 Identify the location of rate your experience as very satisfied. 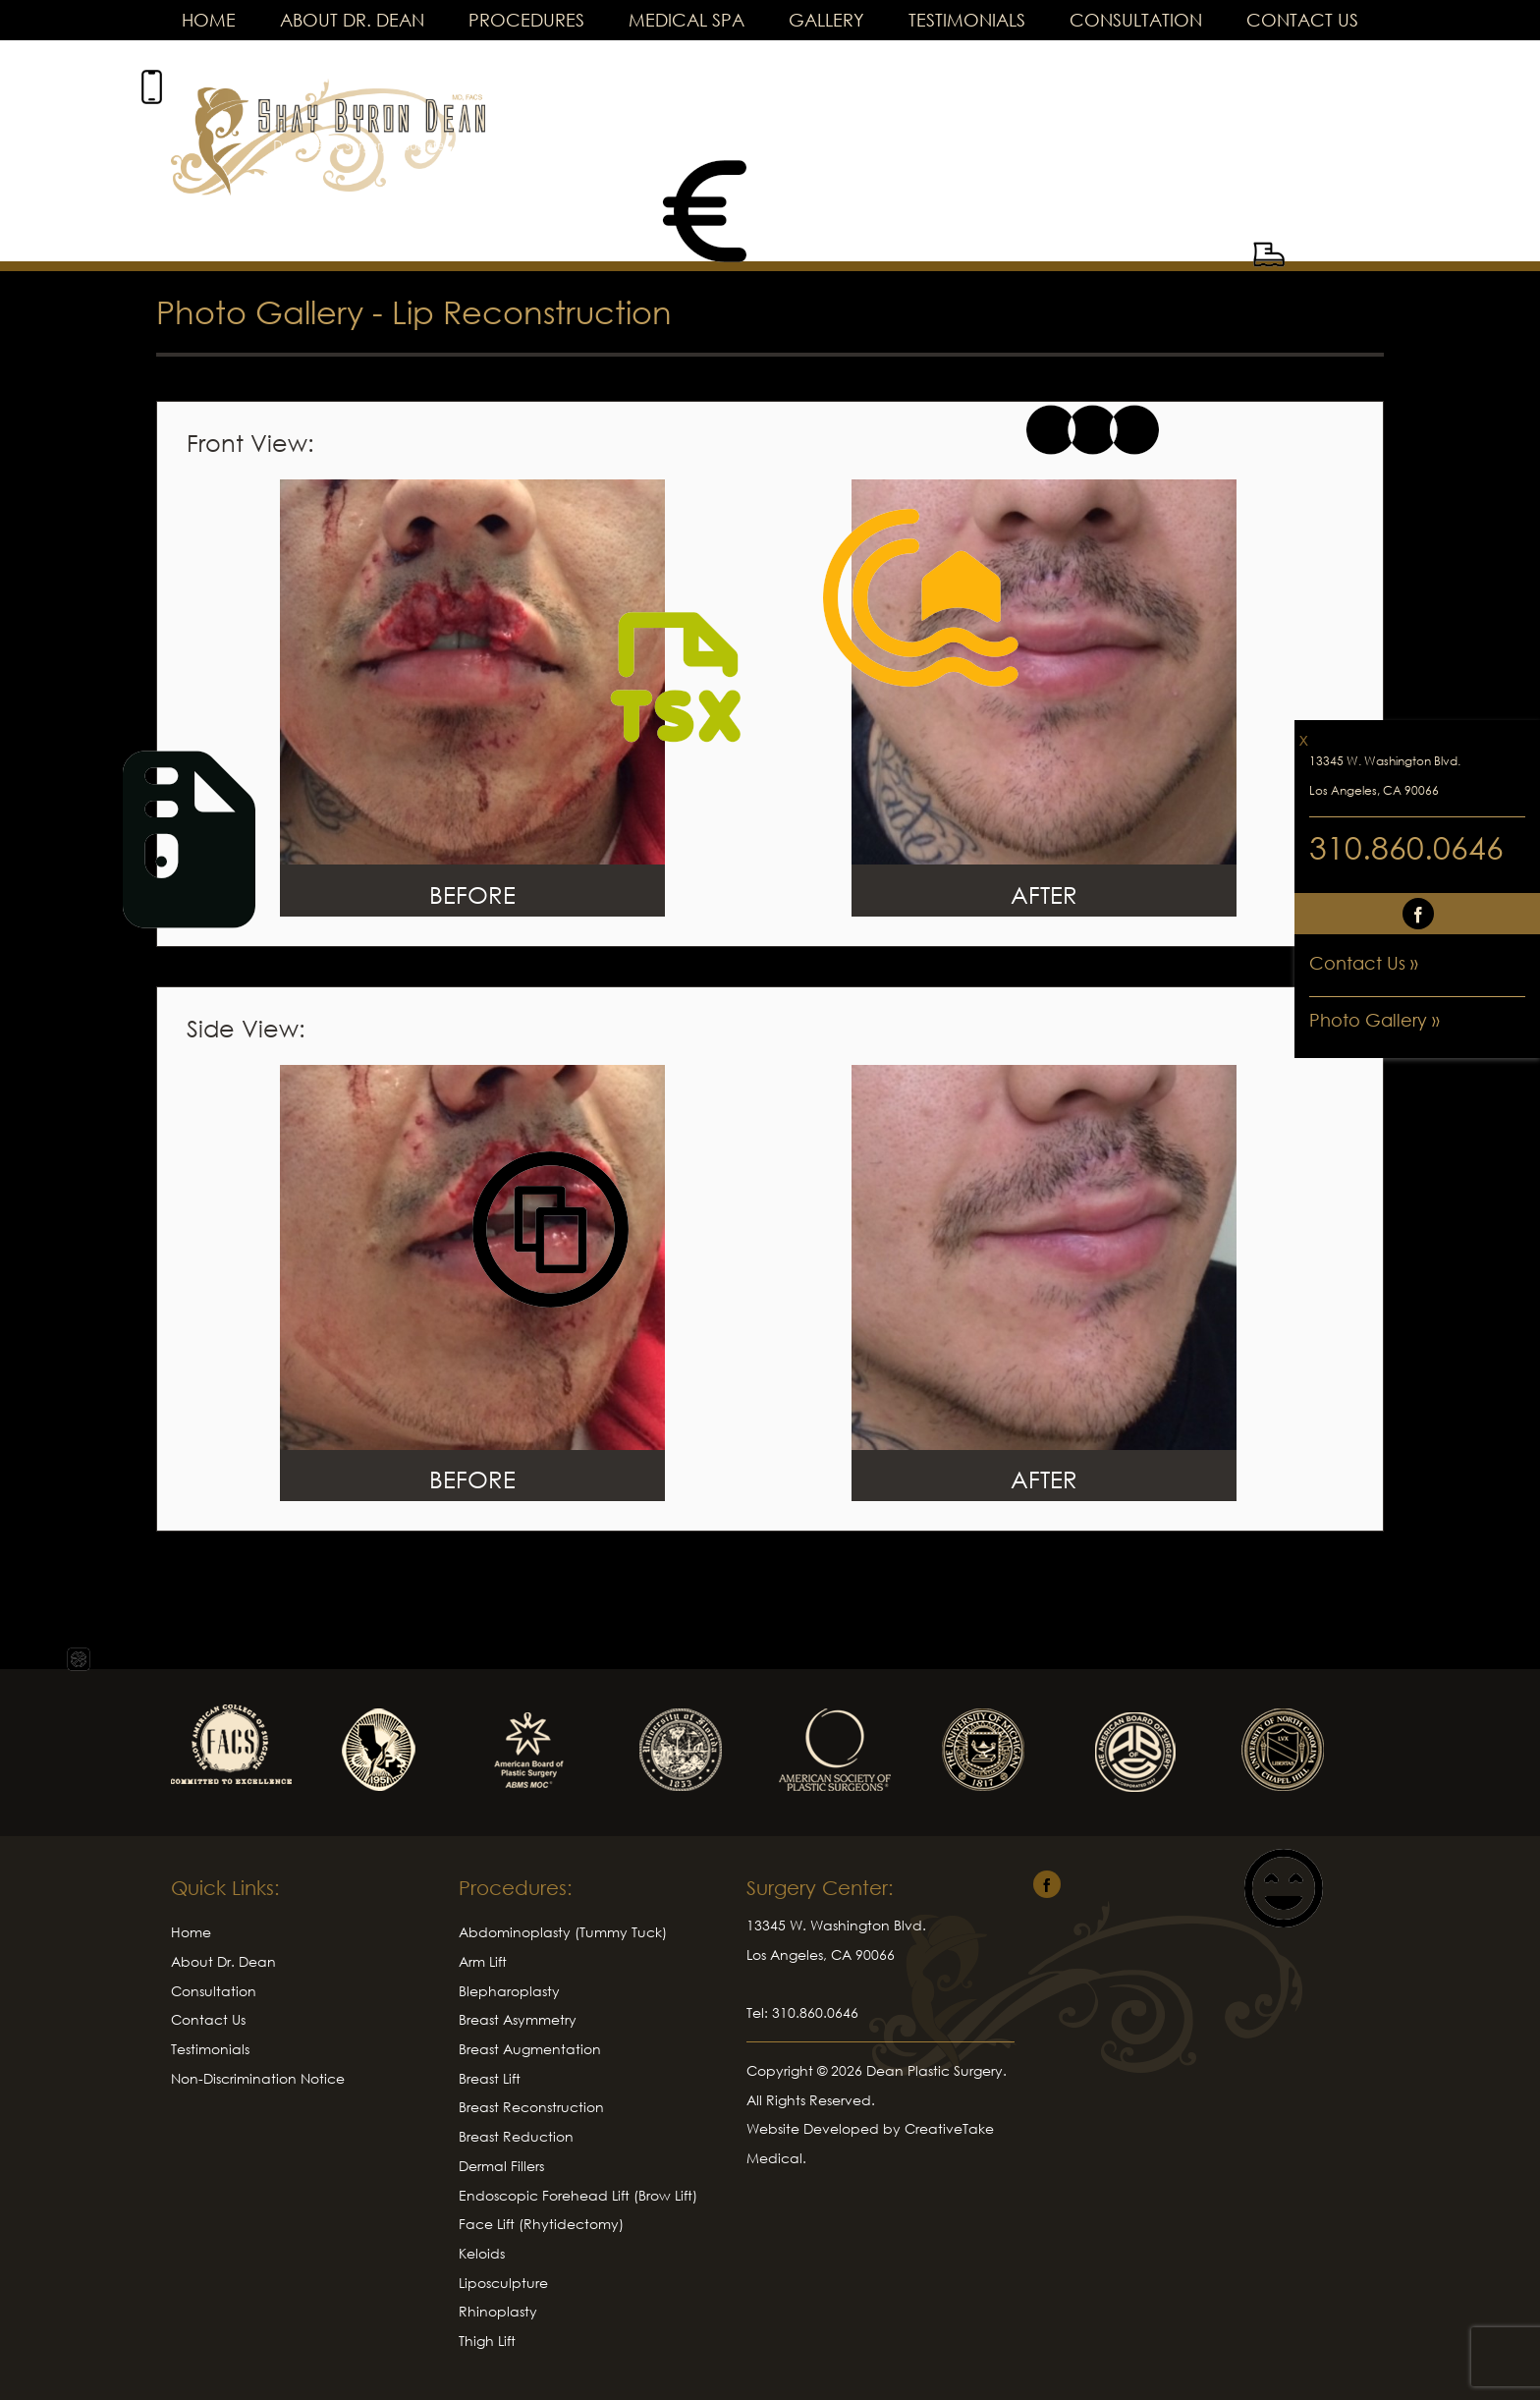
(1284, 1888).